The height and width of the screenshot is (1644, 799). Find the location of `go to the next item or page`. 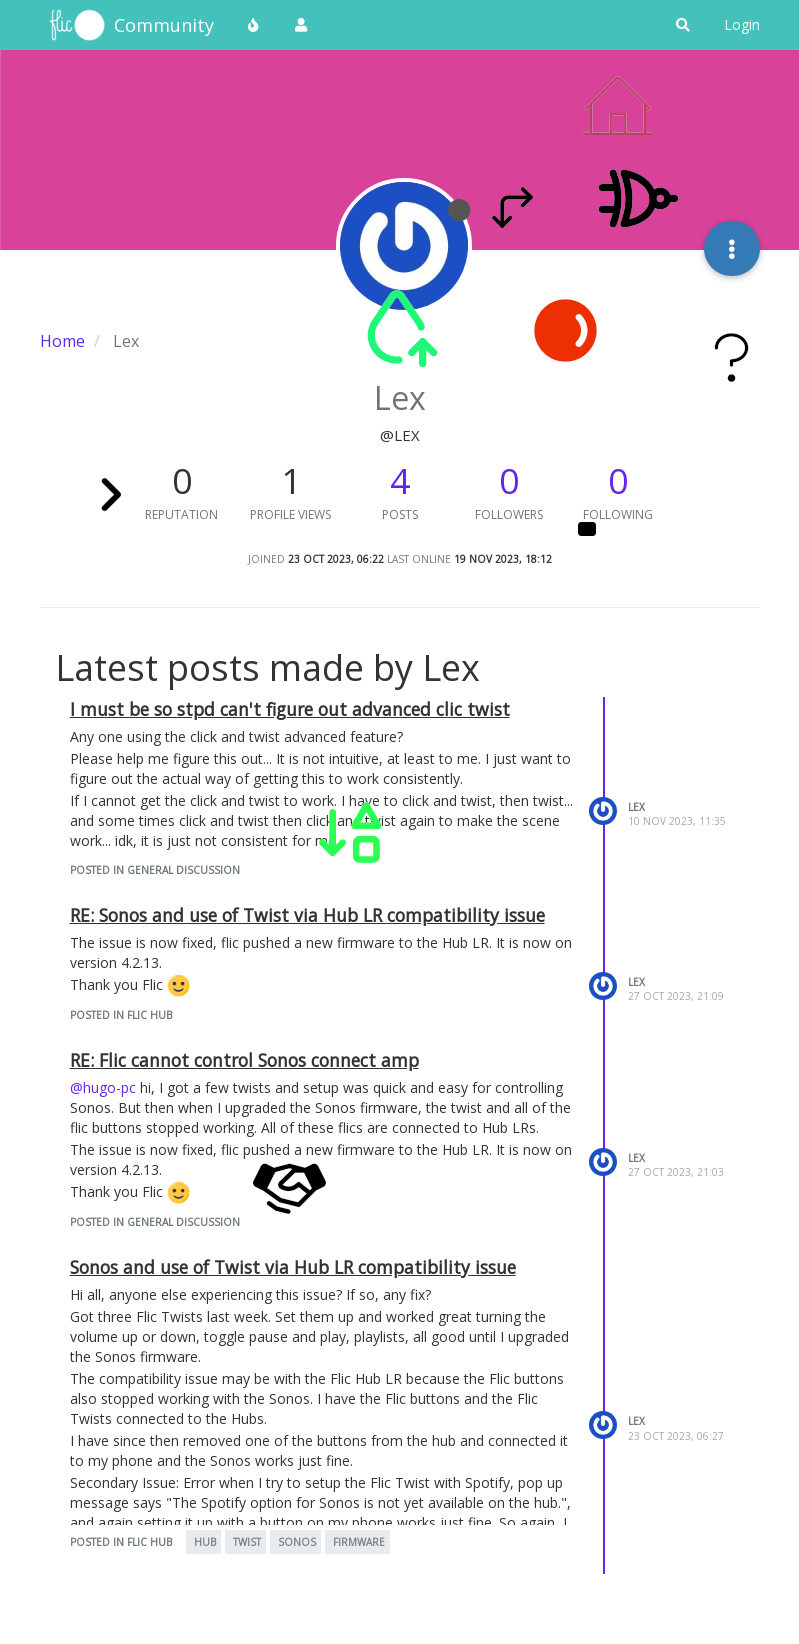

go to the next item or page is located at coordinates (110, 494).